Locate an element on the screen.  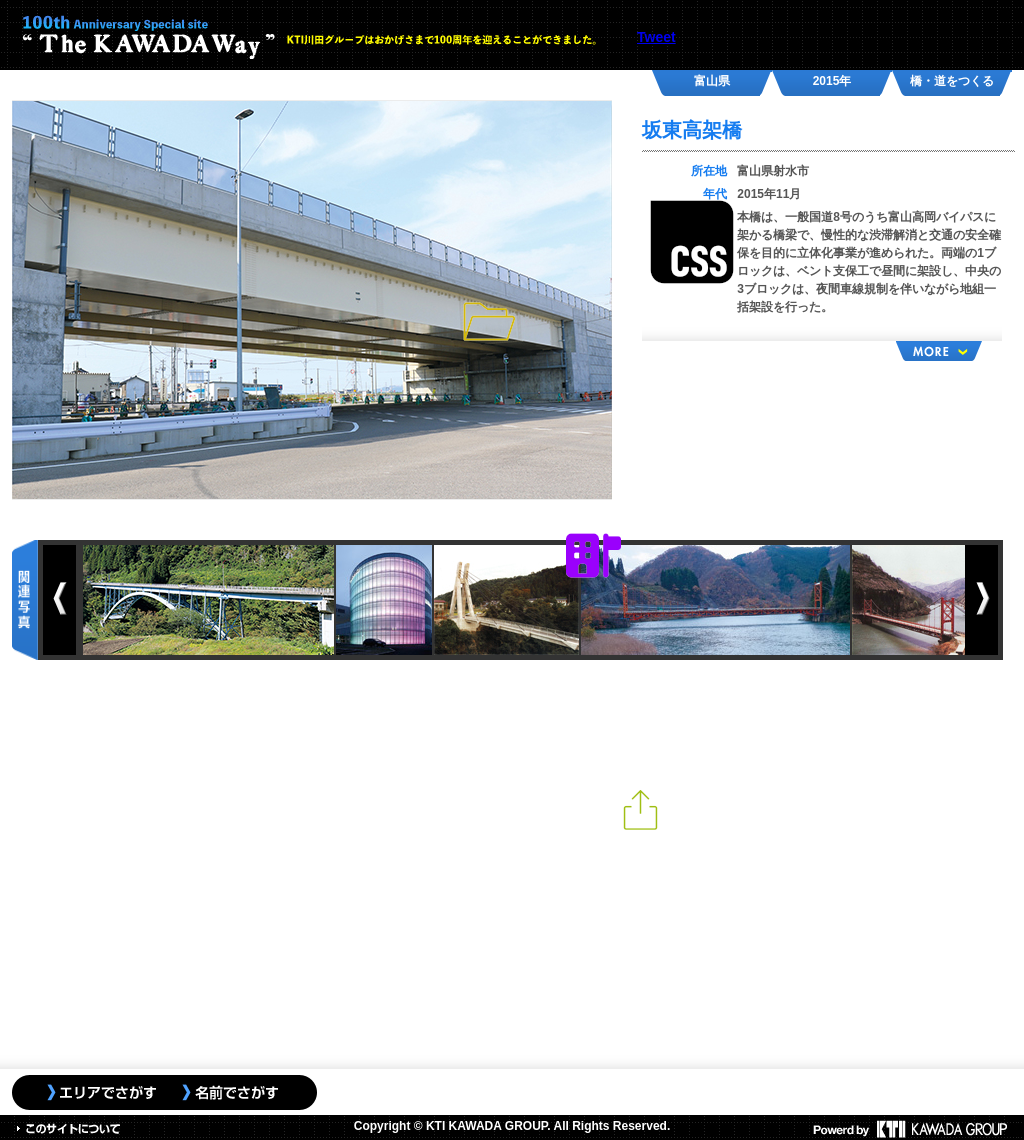
CSS programming language logo is located at coordinates (692, 242).